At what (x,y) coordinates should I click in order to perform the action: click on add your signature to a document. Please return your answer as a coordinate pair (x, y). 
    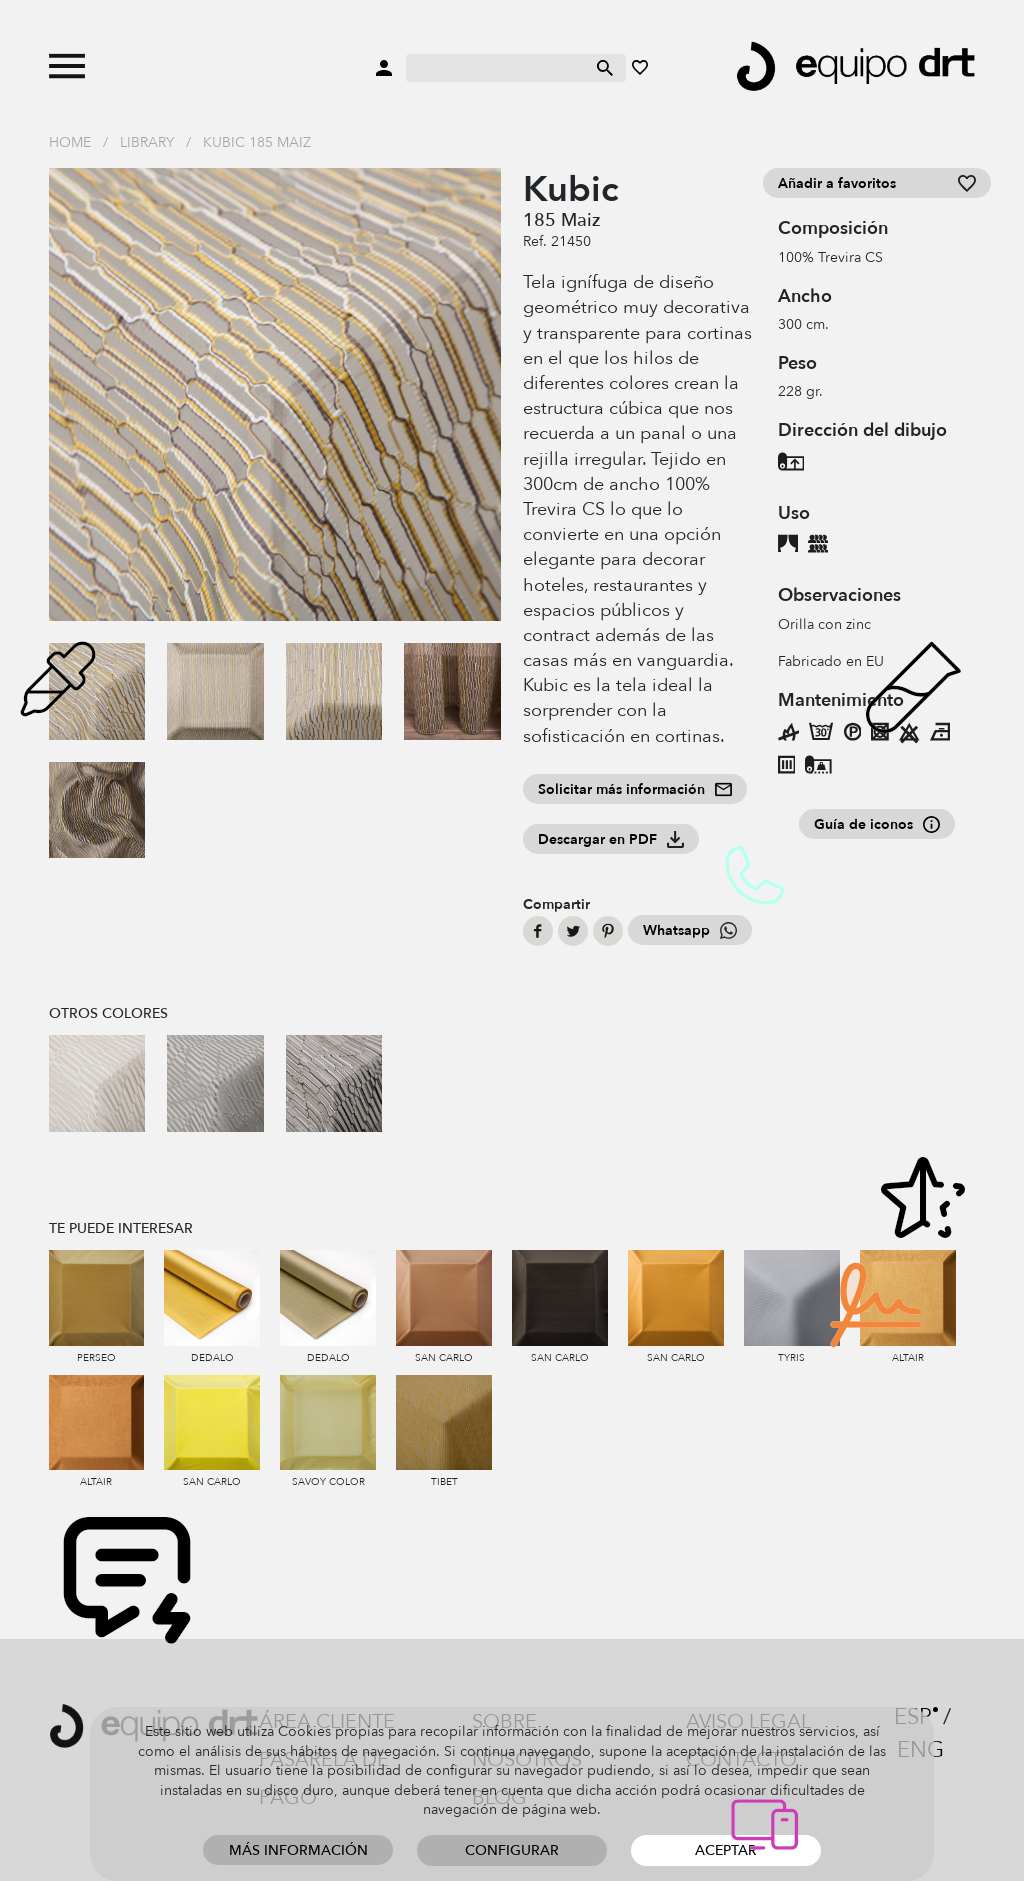
    Looking at the image, I should click on (876, 1305).